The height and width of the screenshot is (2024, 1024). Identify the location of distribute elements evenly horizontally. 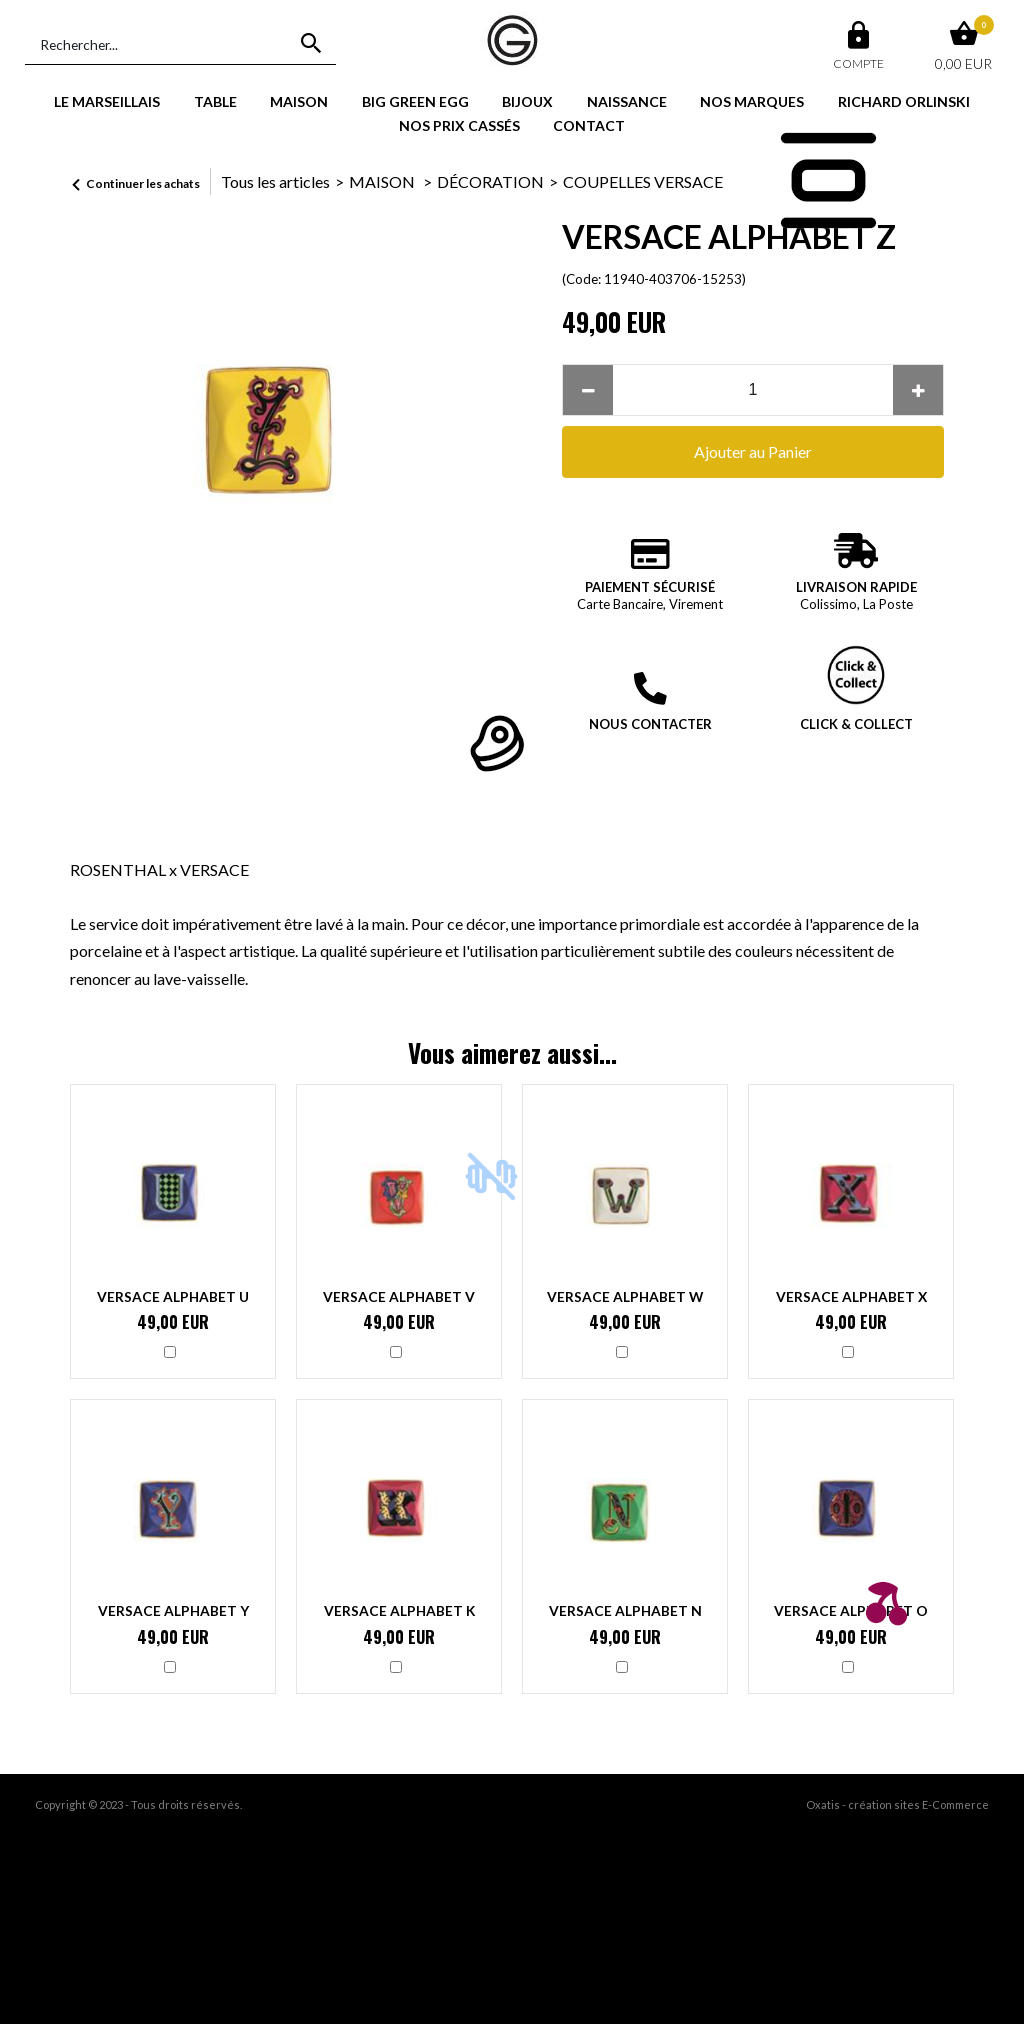
(828, 180).